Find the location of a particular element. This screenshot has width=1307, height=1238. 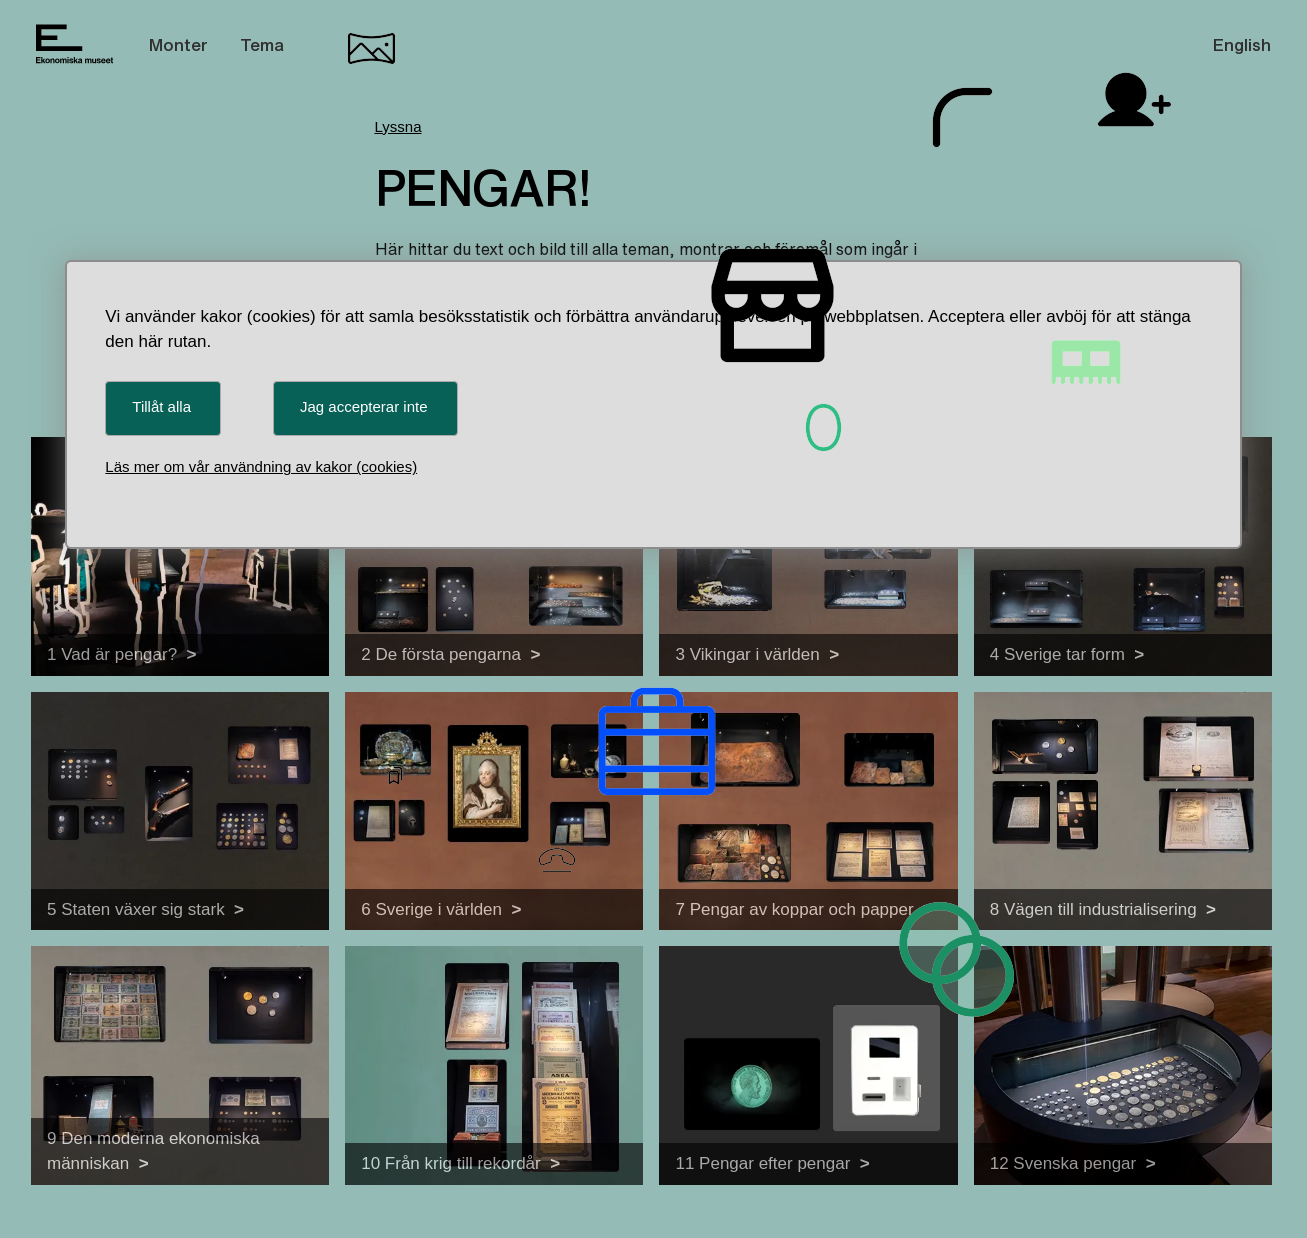

view device memory or RAM usage is located at coordinates (1086, 361).